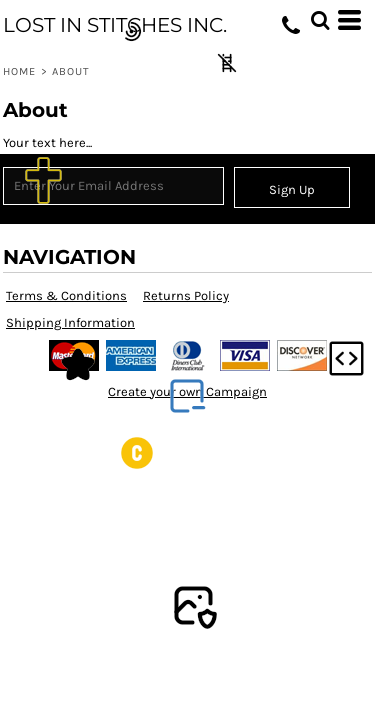  What do you see at coordinates (193, 605) in the screenshot?
I see `protected photo or image` at bounding box center [193, 605].